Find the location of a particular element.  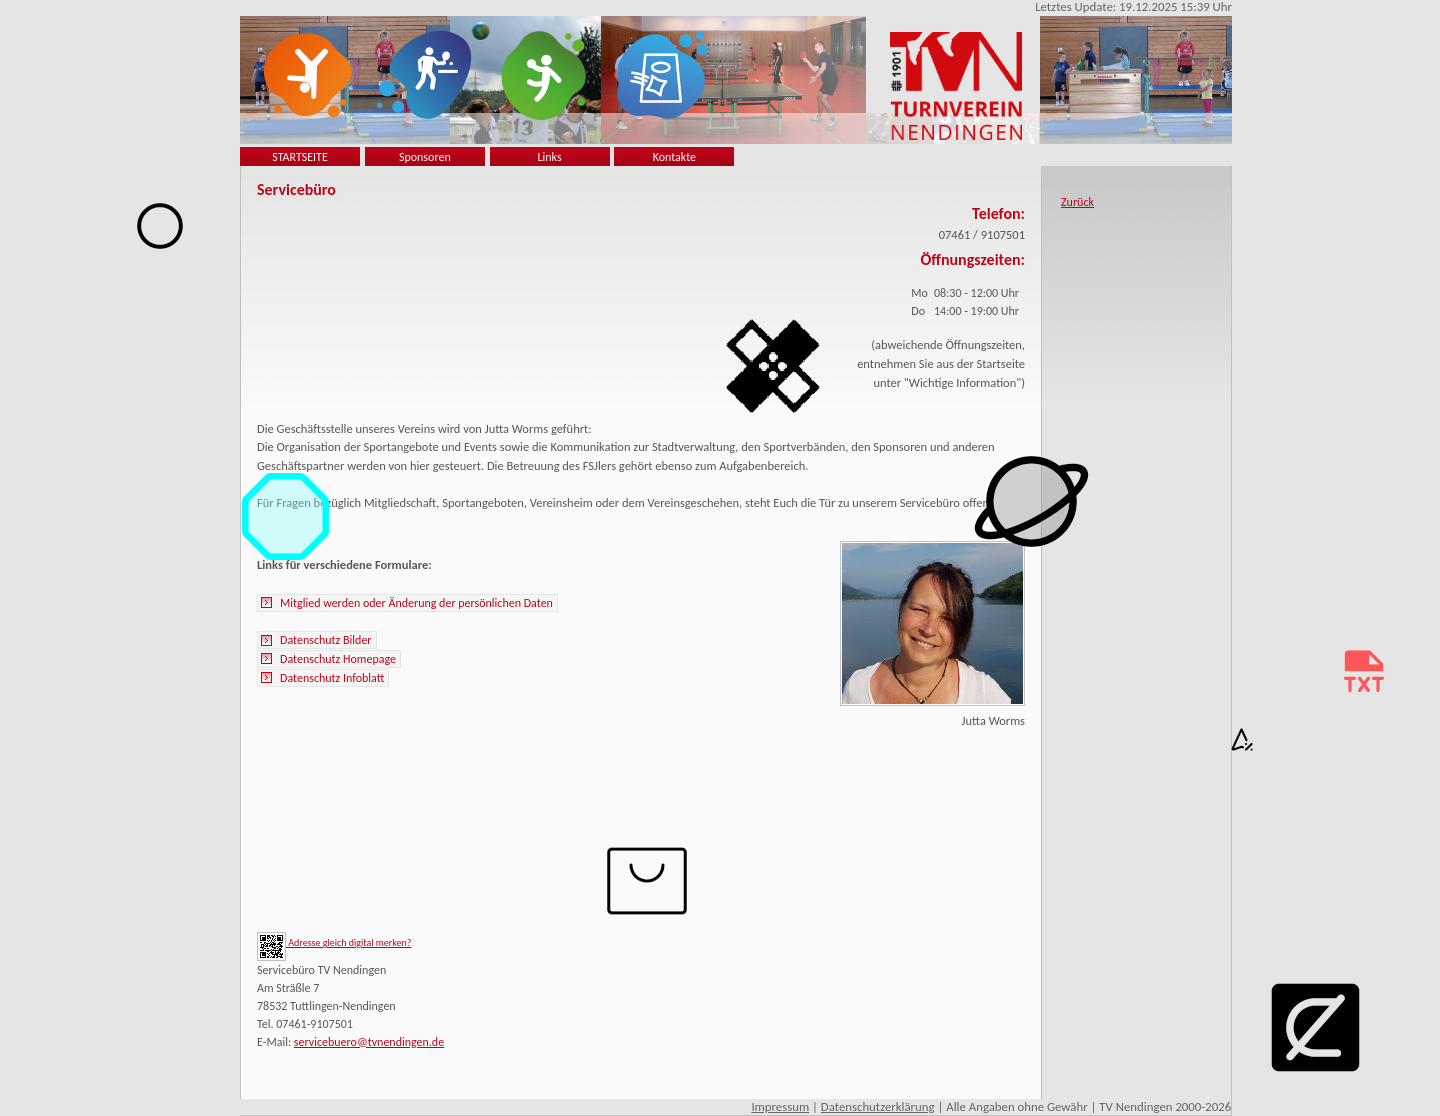

indicates a "not subset of" mathematical relationship is located at coordinates (1315, 1027).